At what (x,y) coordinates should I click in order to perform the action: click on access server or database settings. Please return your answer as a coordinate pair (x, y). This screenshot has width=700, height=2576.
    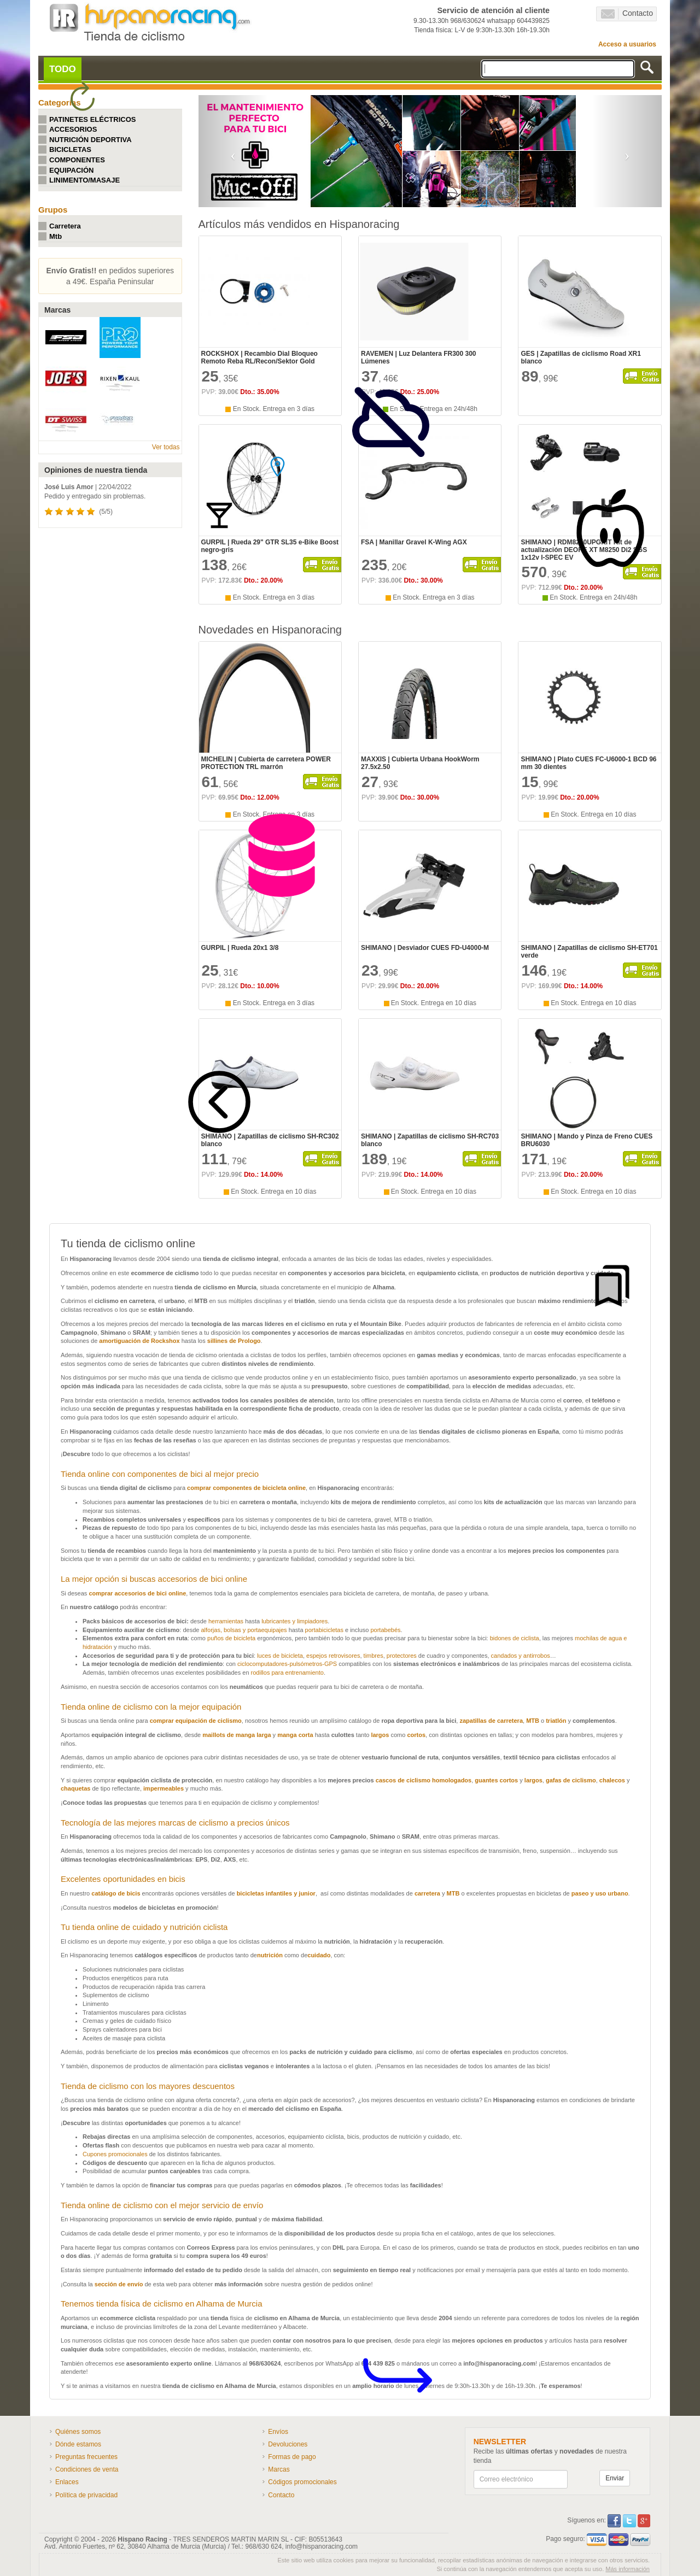
    Looking at the image, I should click on (282, 855).